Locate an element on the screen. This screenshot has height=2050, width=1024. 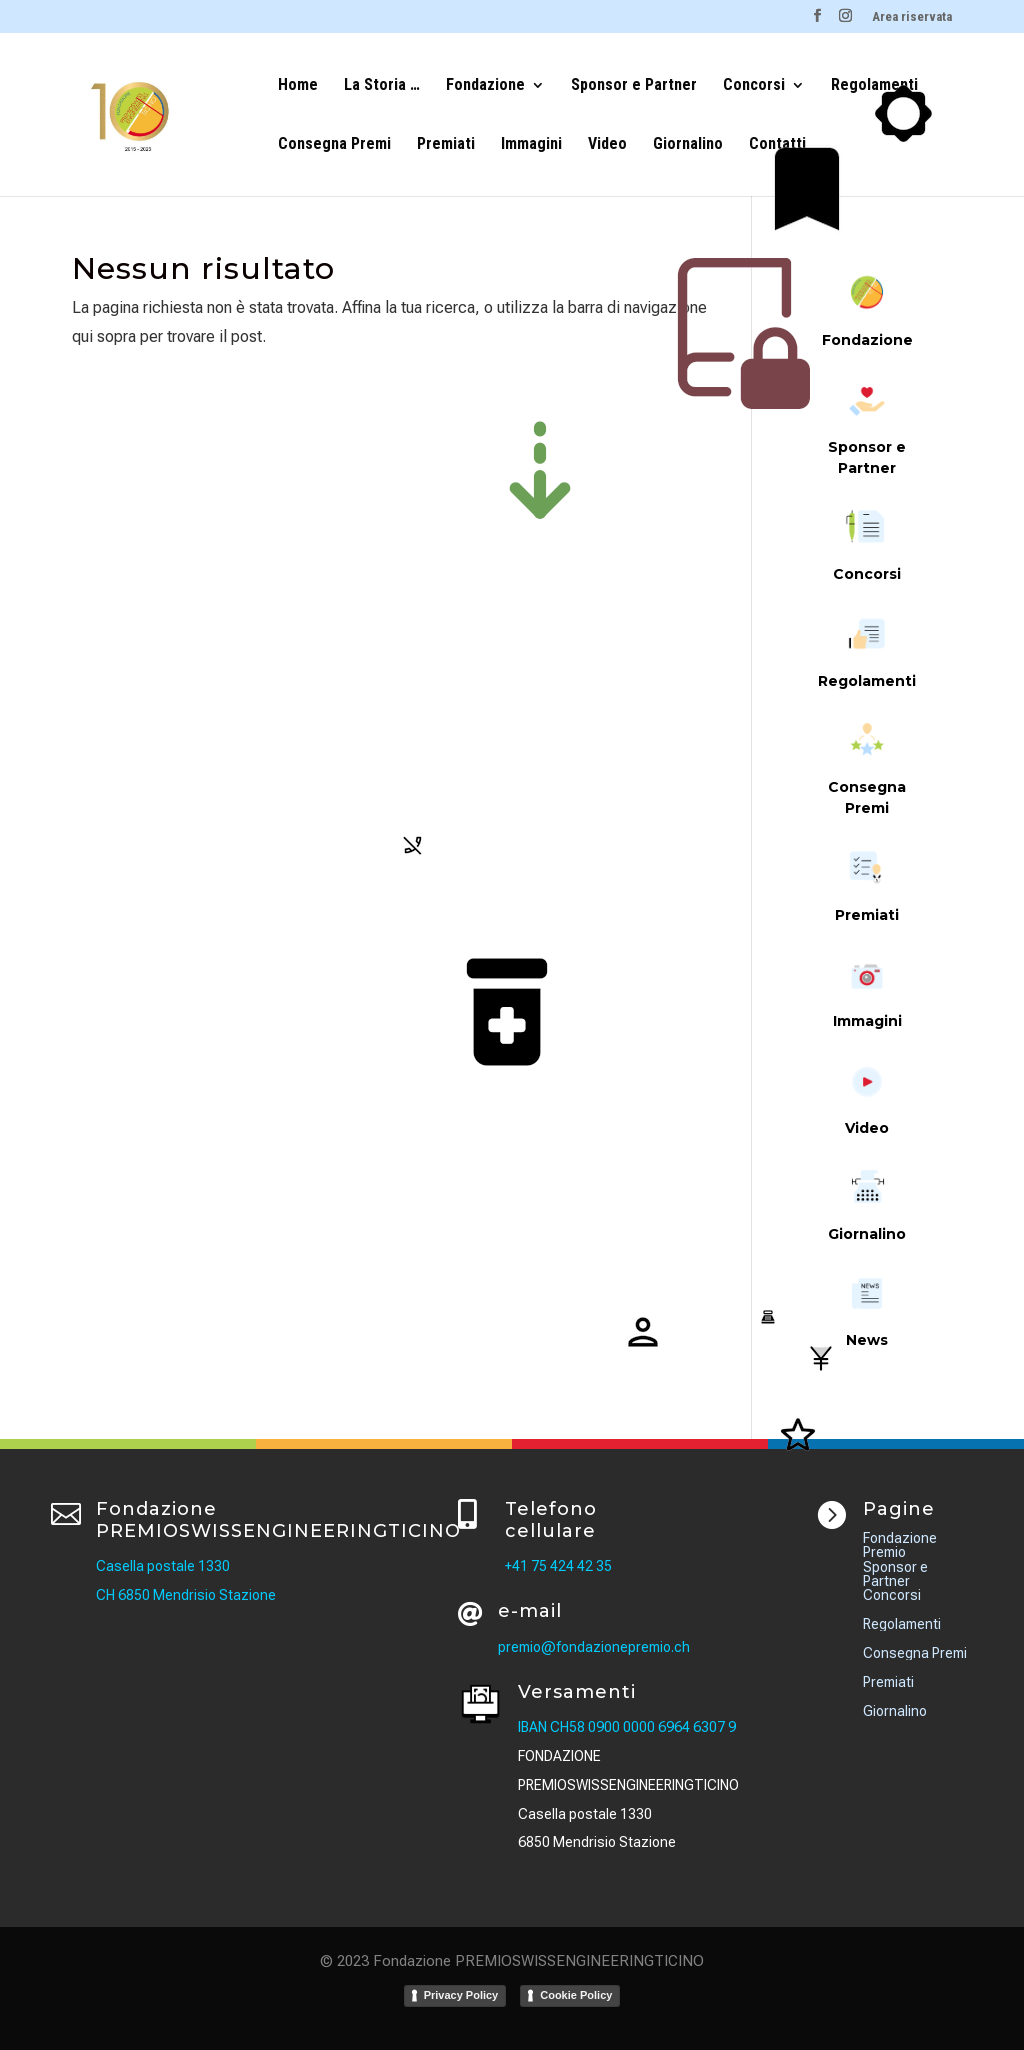
view prices in japanese yen is located at coordinates (821, 1358).